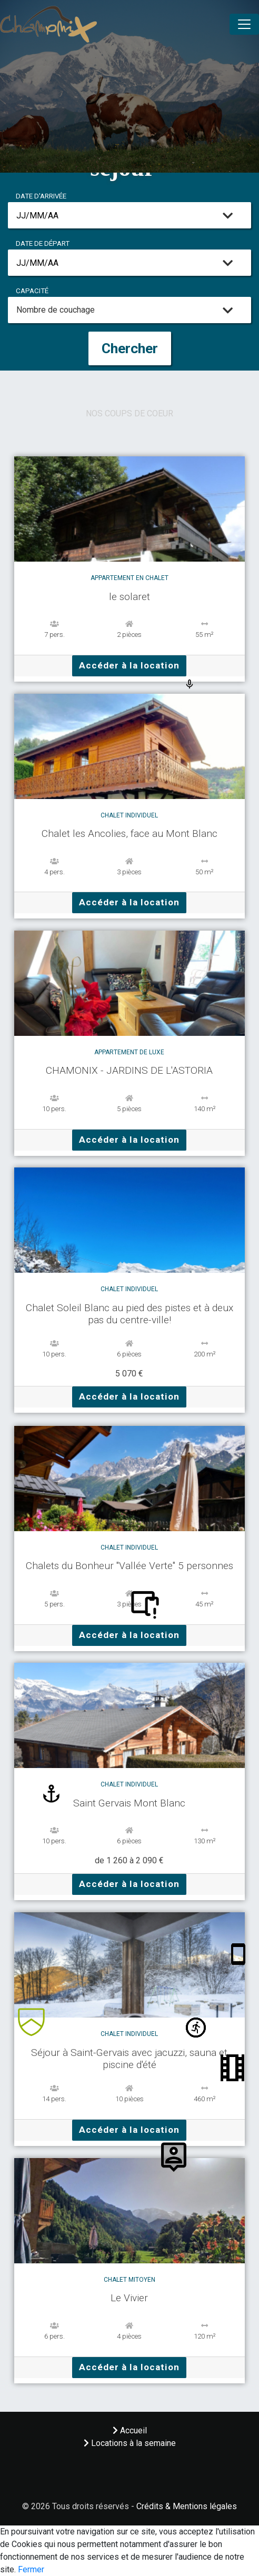 This screenshot has width=259, height=2576. I want to click on security or protection status indicator, so click(31, 2020).